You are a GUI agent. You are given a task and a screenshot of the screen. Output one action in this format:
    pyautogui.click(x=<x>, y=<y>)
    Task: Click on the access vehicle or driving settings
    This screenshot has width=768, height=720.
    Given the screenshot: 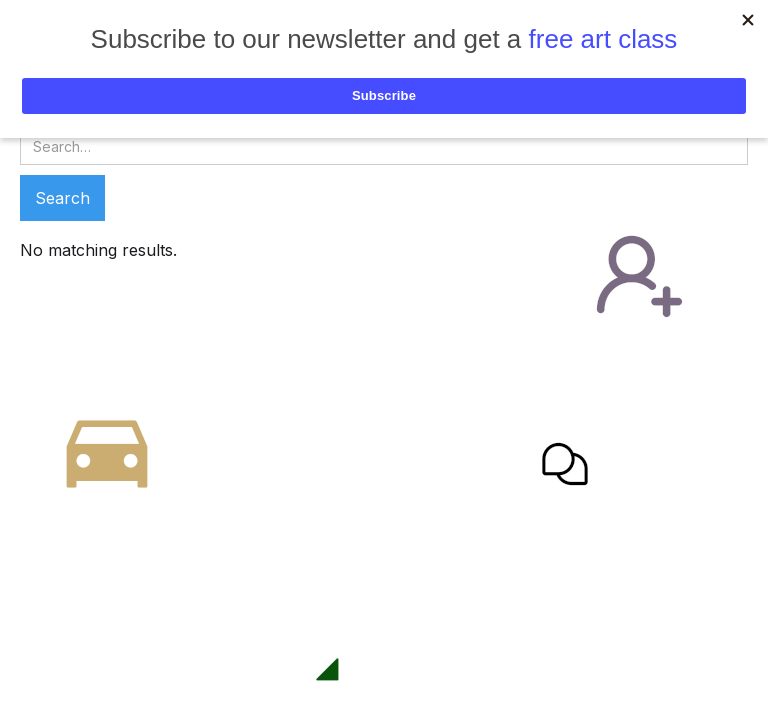 What is the action you would take?
    pyautogui.click(x=107, y=454)
    